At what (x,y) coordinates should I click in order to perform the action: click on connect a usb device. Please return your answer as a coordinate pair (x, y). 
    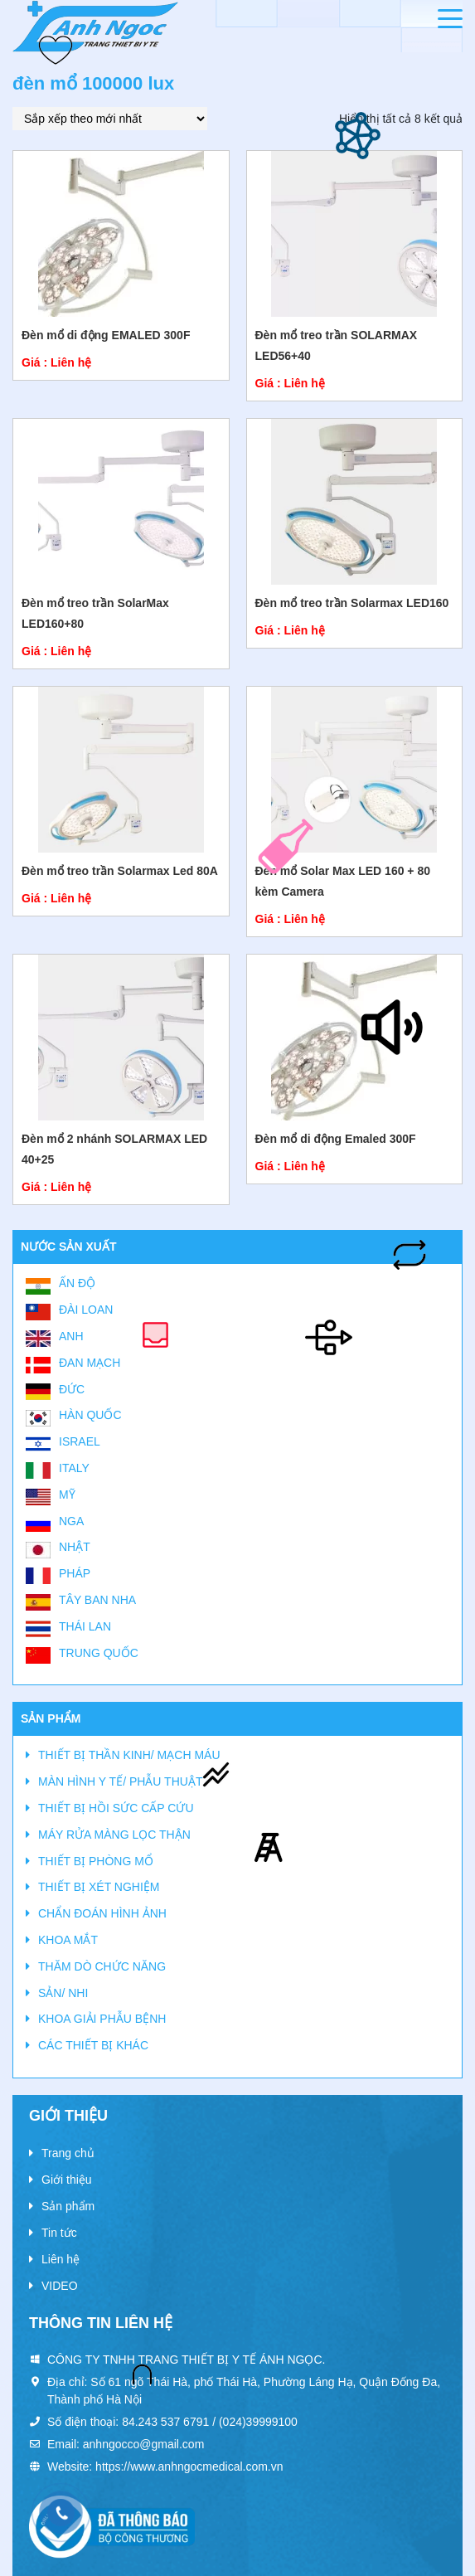
    Looking at the image, I should click on (328, 1337).